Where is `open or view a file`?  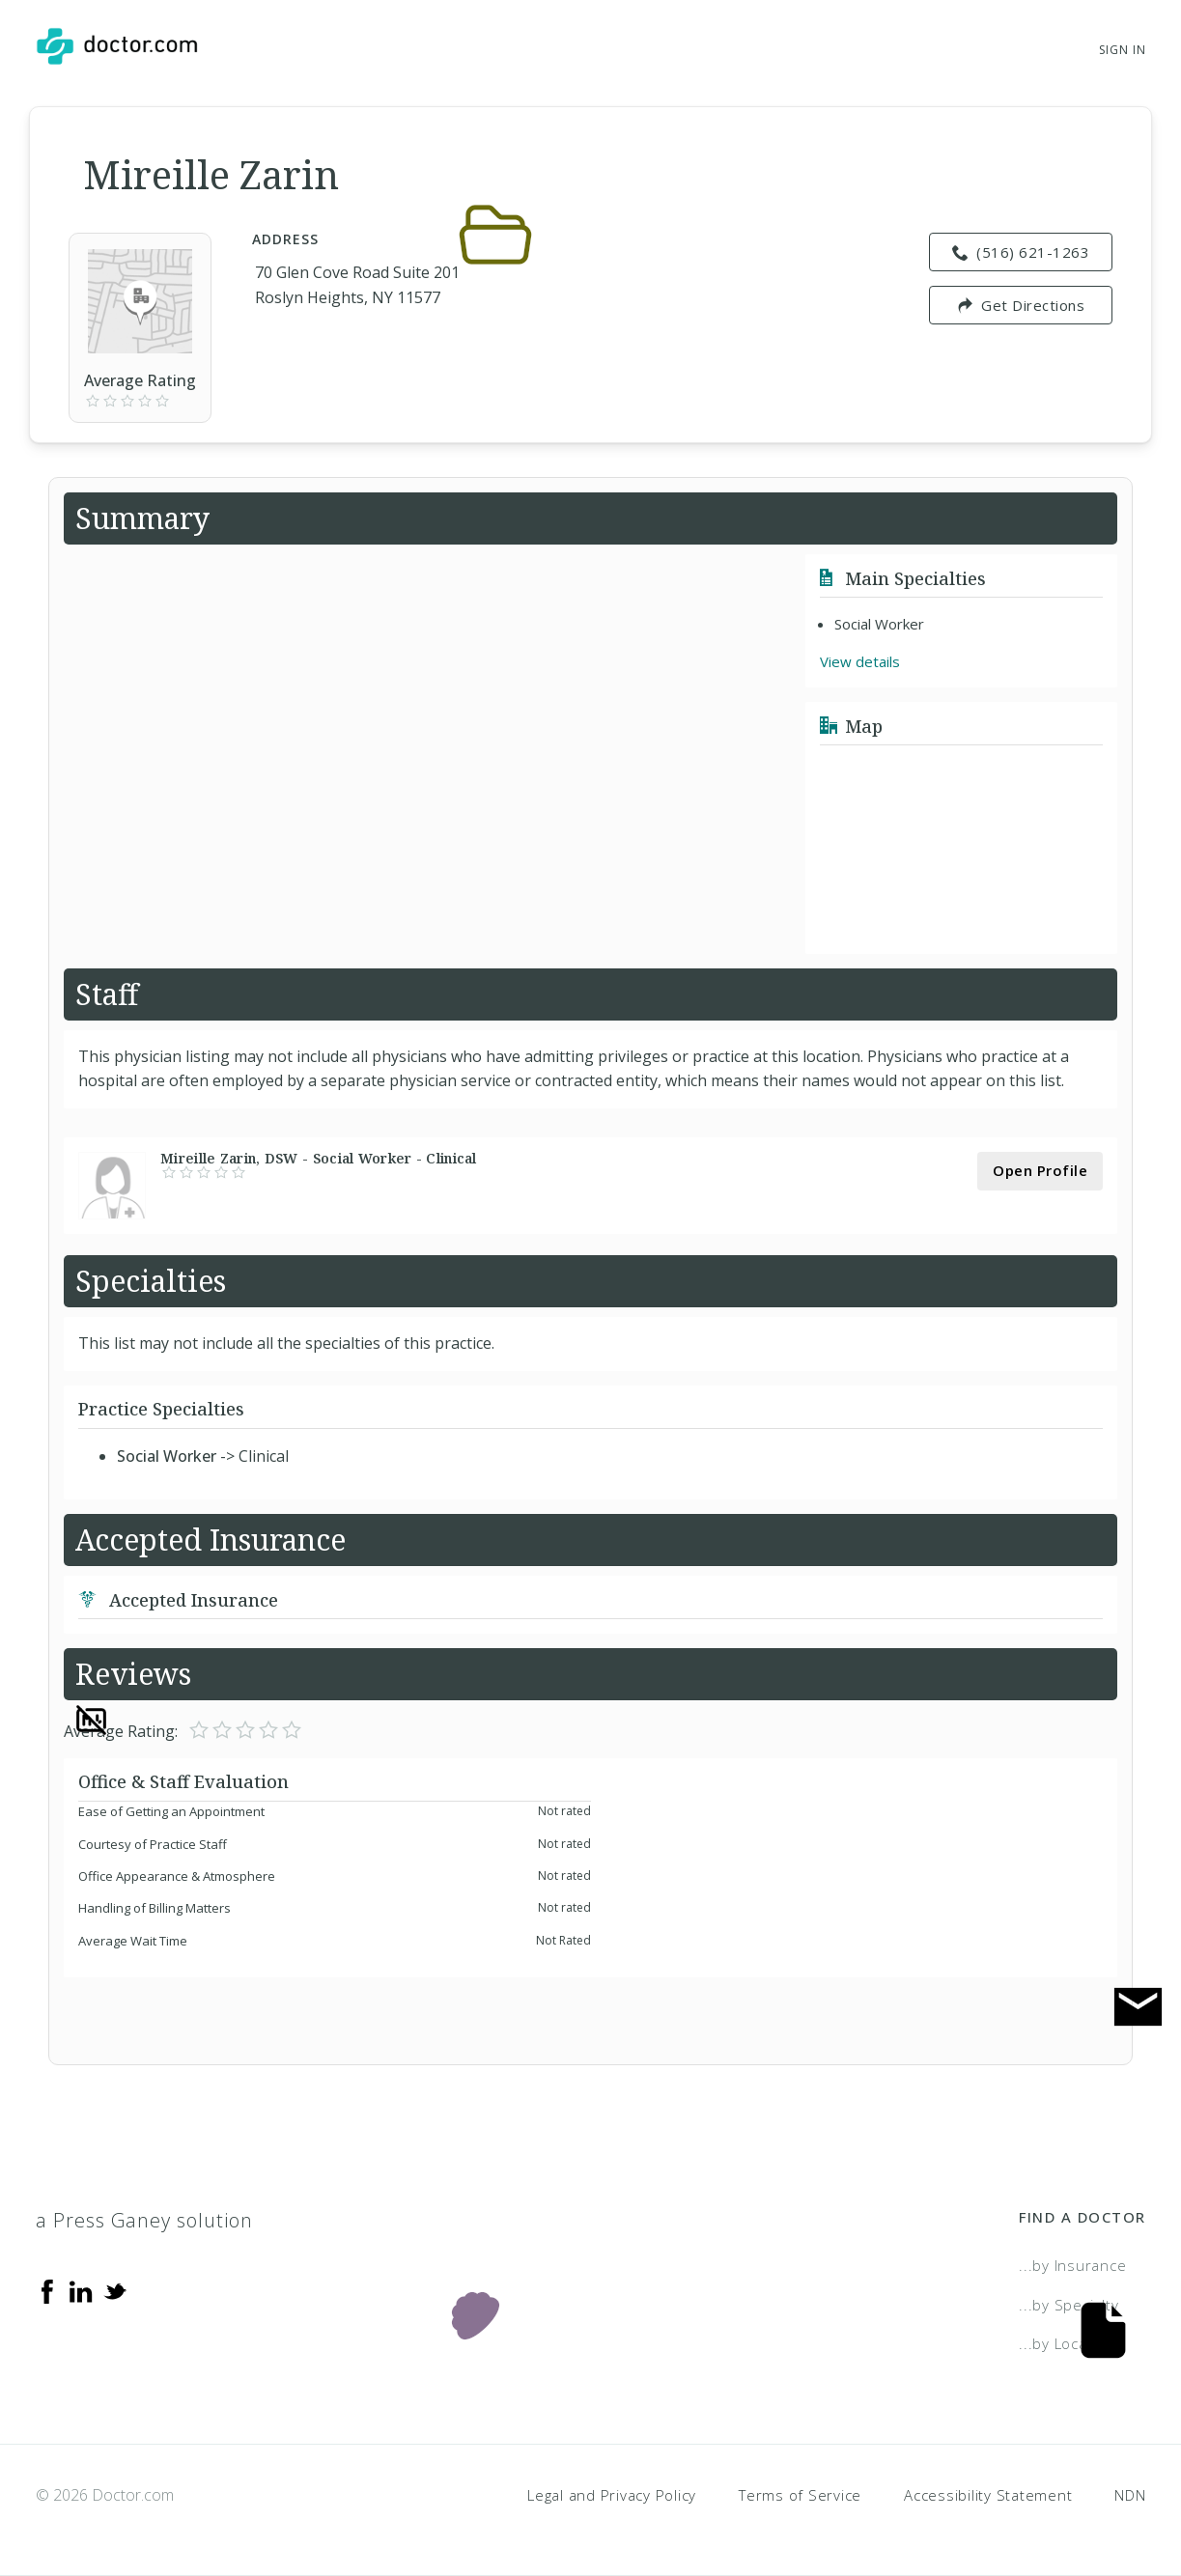
open or view a file is located at coordinates (1103, 2330).